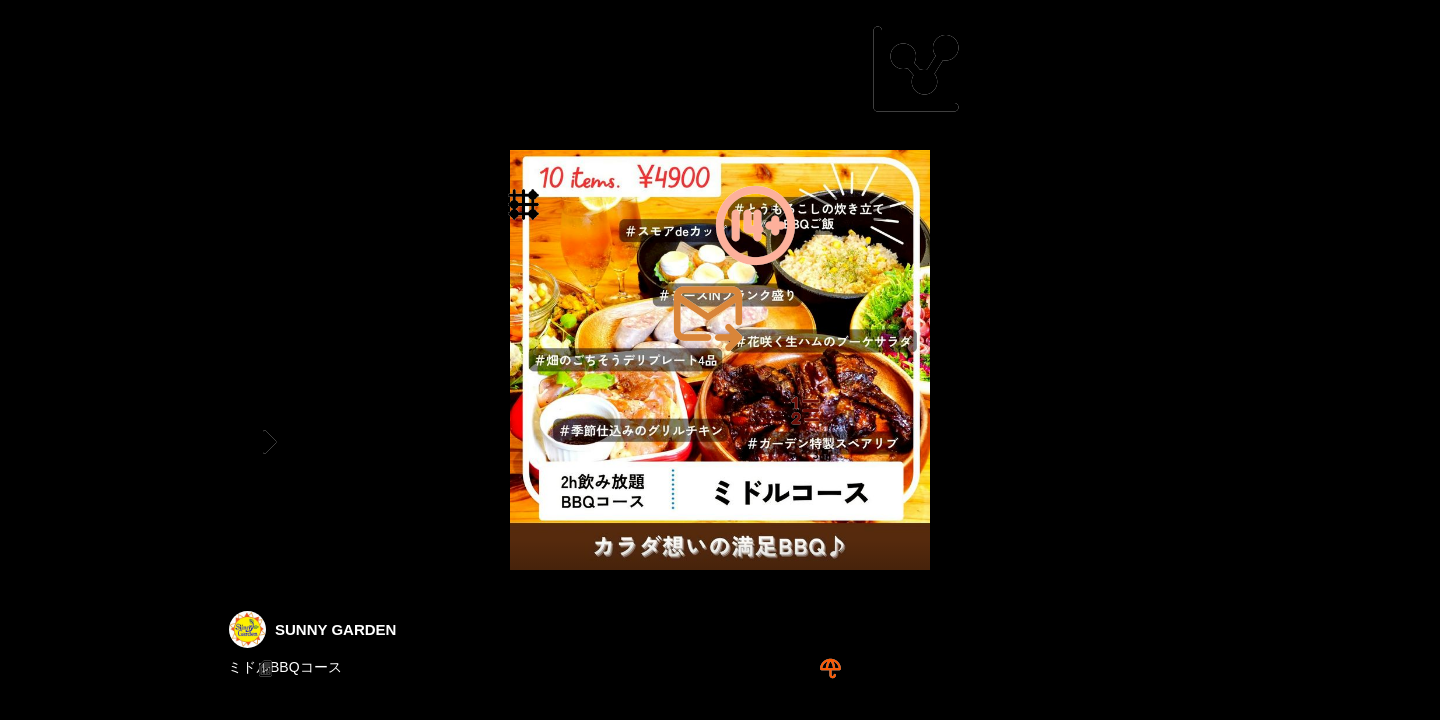  What do you see at coordinates (268, 442) in the screenshot?
I see `navigate to the next item or page` at bounding box center [268, 442].